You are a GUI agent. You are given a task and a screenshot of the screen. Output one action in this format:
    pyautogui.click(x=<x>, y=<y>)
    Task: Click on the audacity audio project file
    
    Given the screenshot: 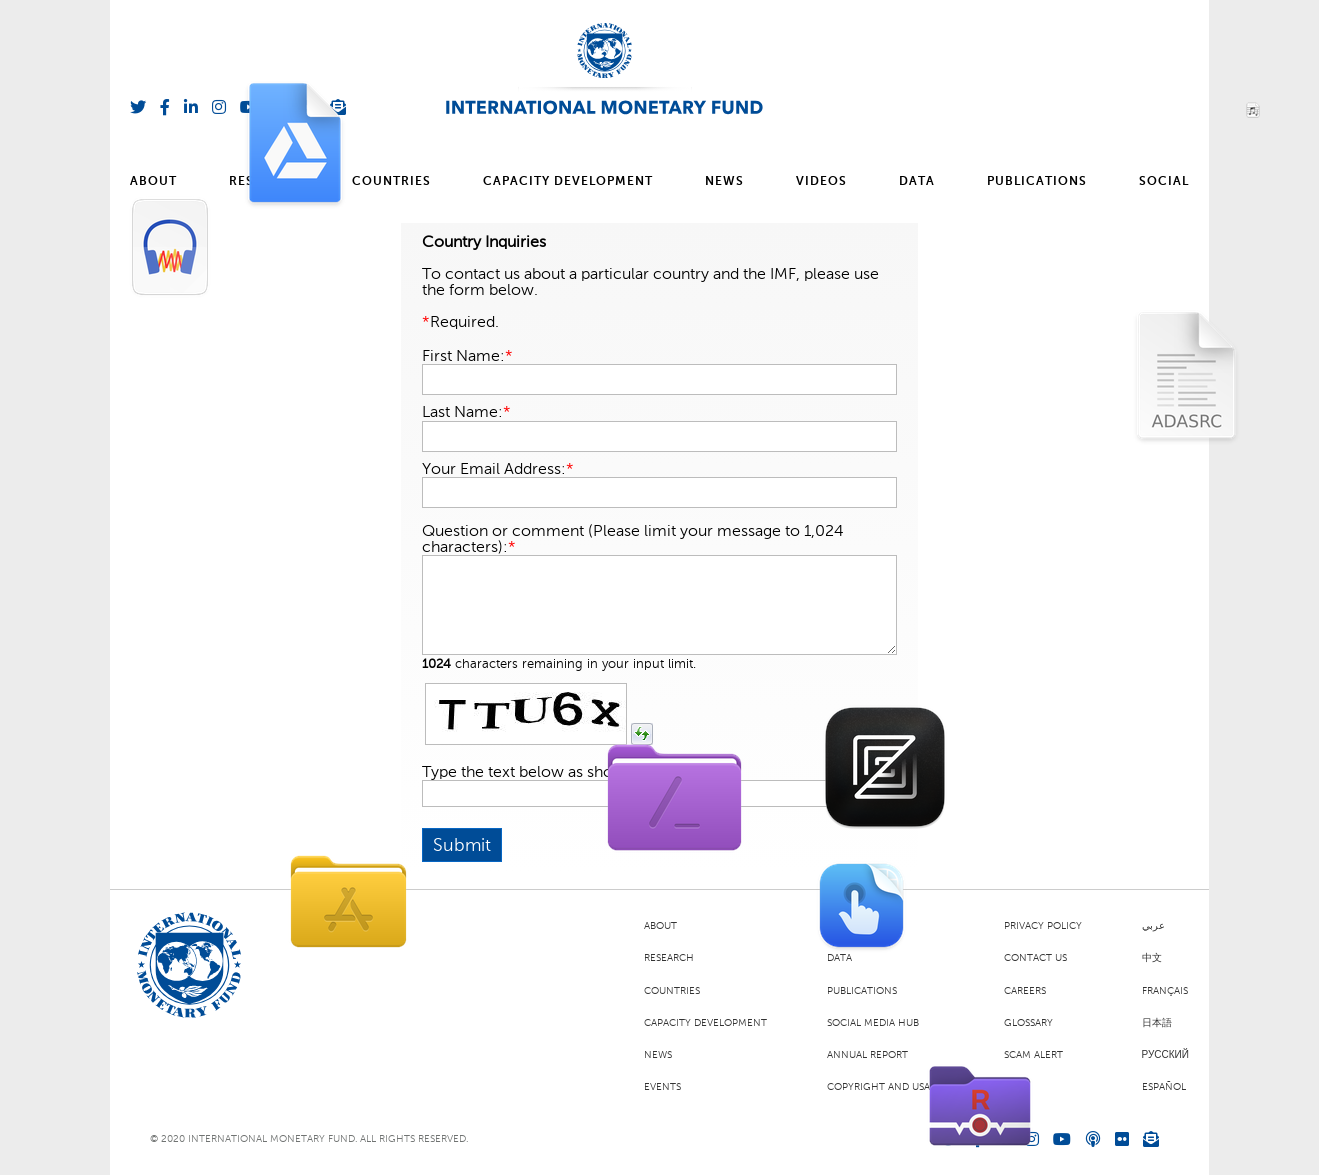 What is the action you would take?
    pyautogui.click(x=170, y=247)
    